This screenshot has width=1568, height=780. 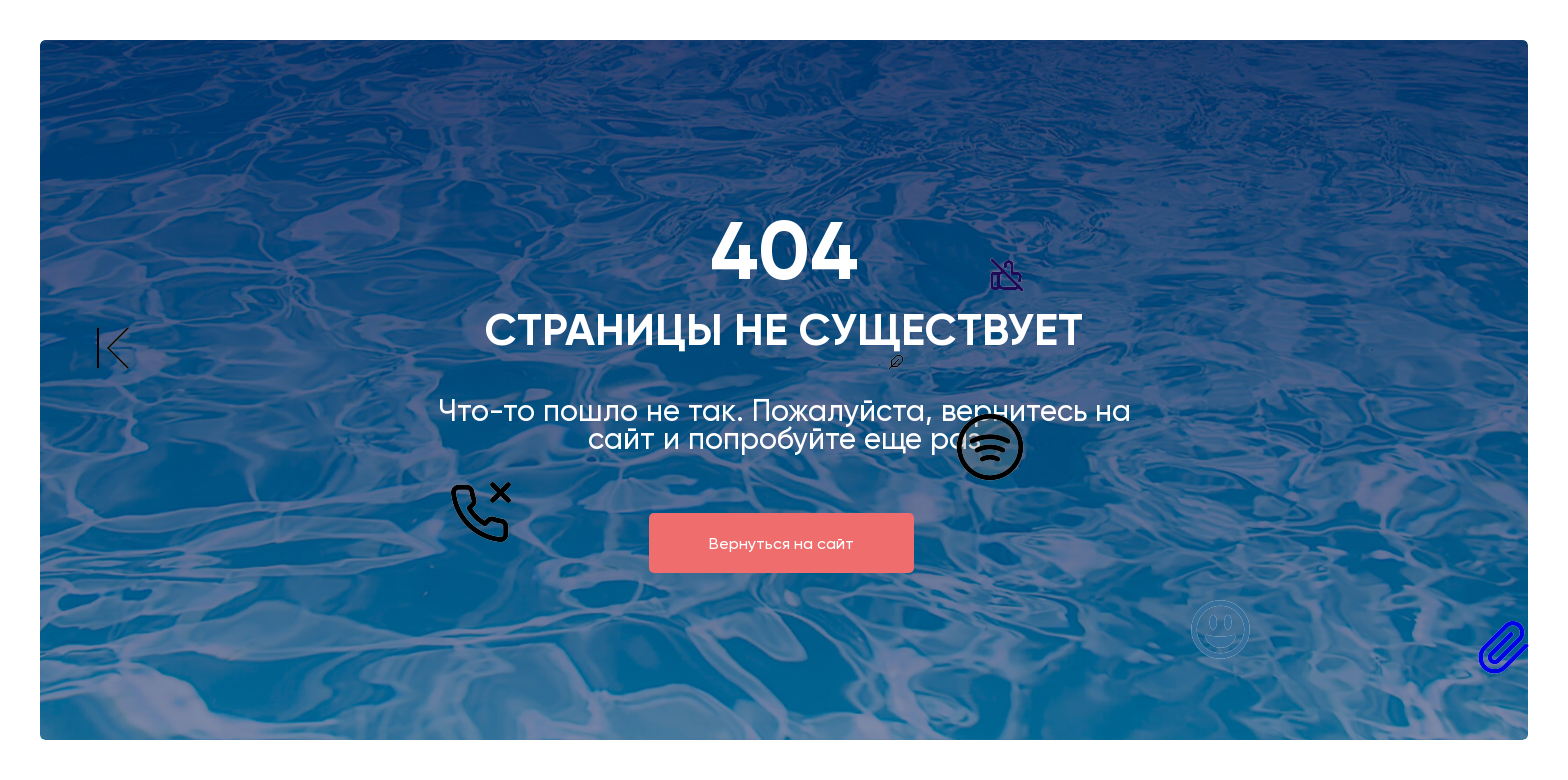 I want to click on indicates a missed phone call, so click(x=479, y=513).